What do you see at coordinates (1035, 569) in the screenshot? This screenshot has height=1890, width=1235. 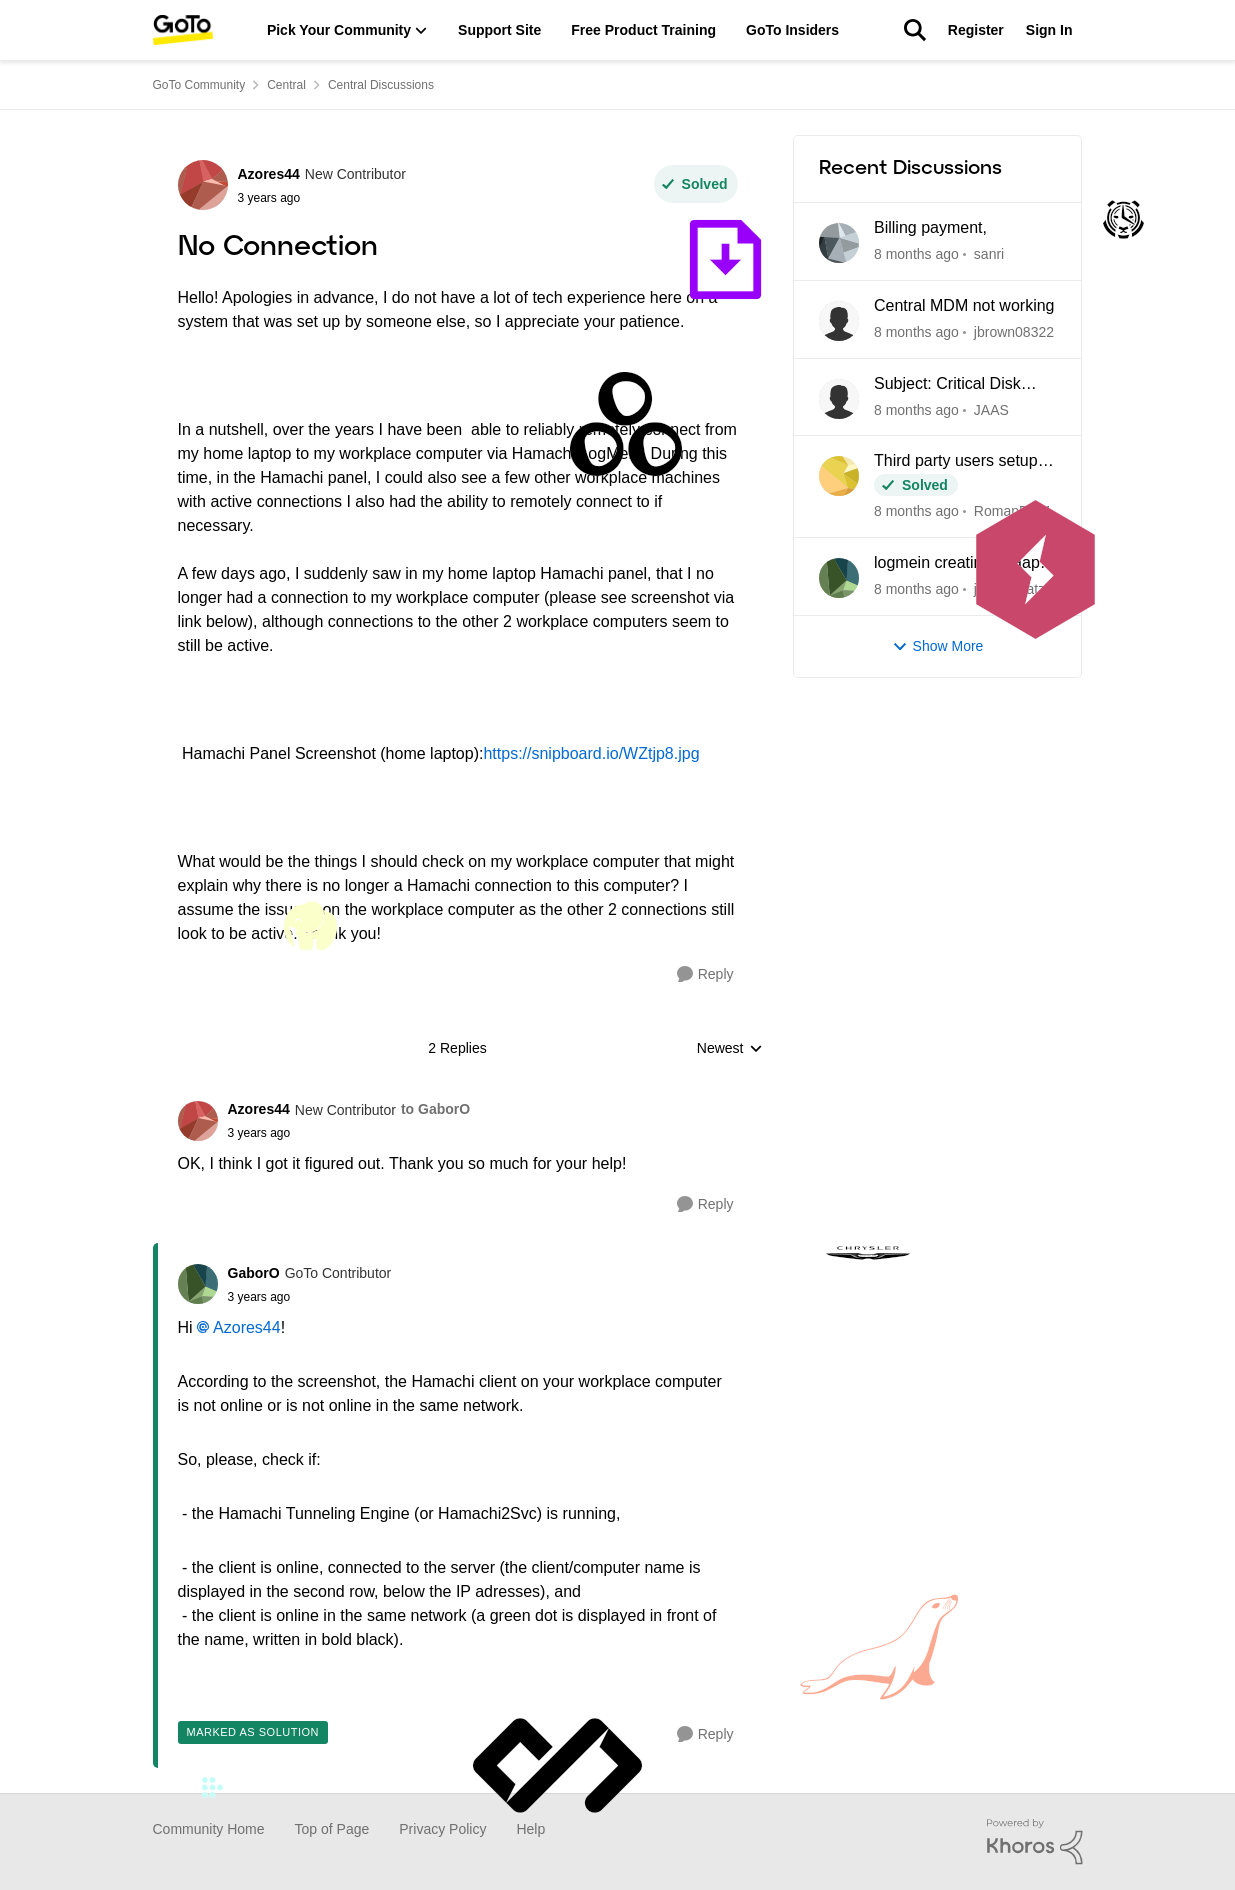 I see `lightning network logo` at bounding box center [1035, 569].